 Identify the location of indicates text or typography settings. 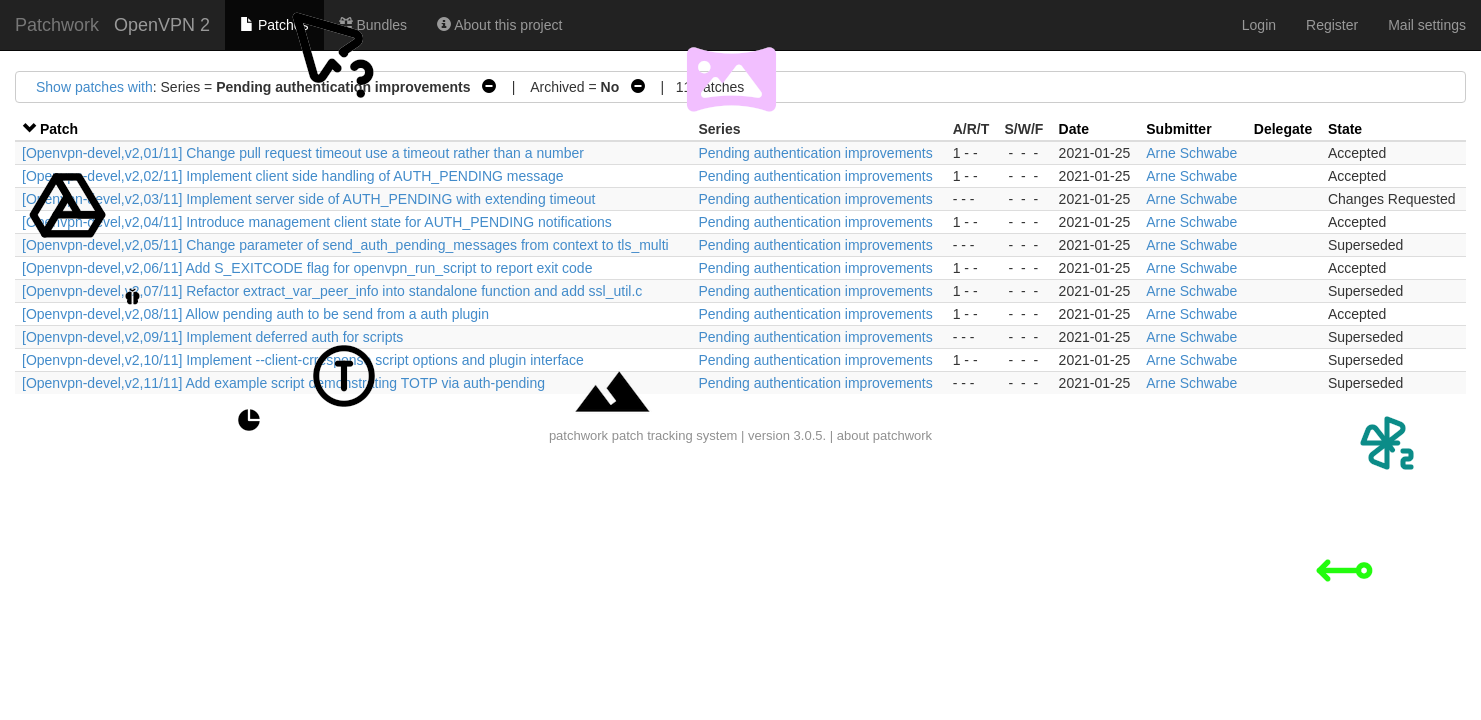
(344, 376).